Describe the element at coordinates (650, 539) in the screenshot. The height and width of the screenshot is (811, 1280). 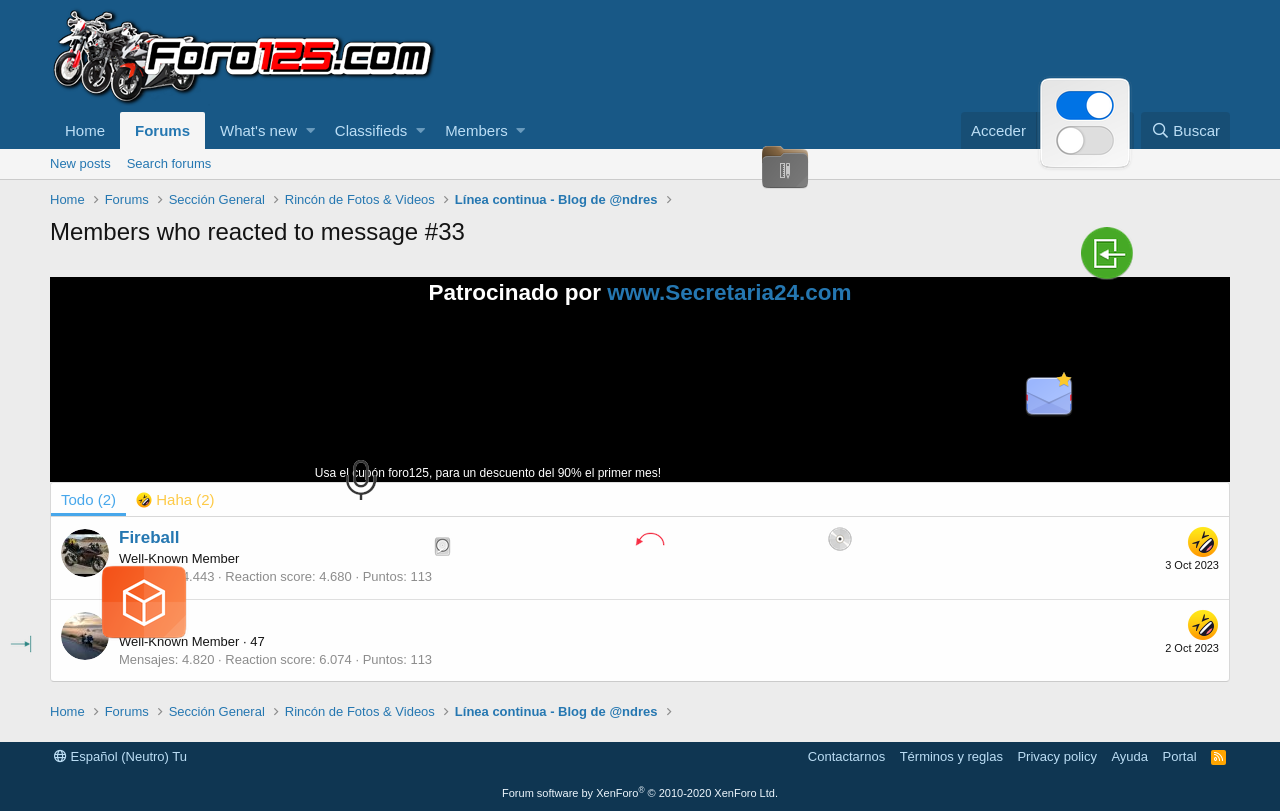
I see `undo the last action` at that location.